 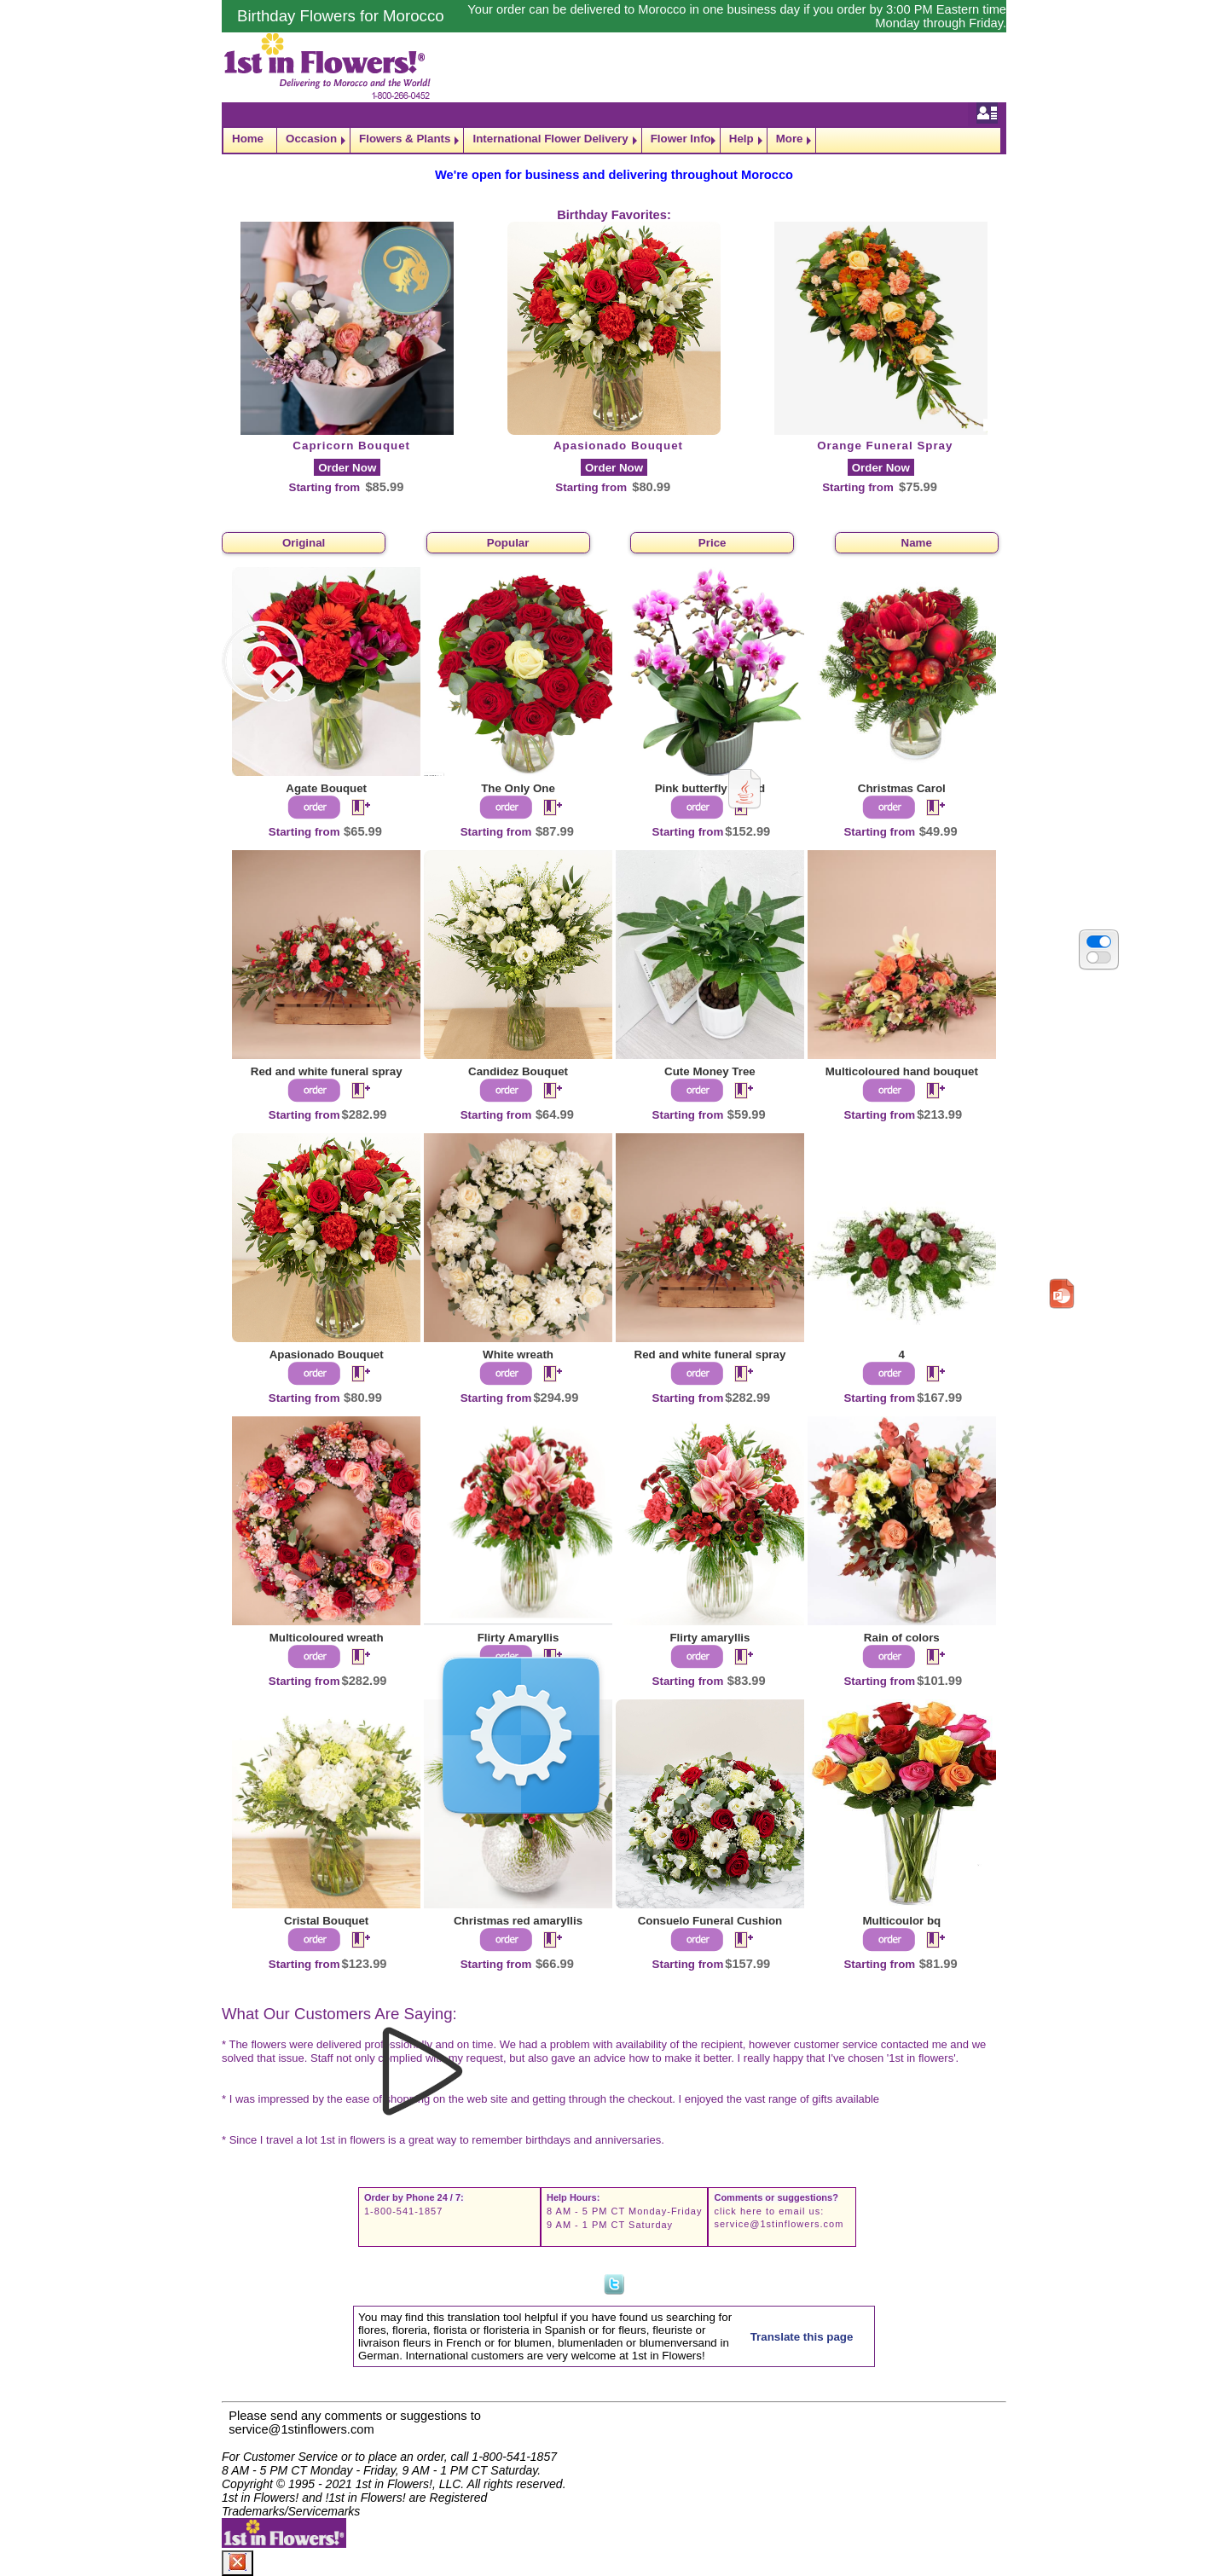 What do you see at coordinates (744, 789) in the screenshot?
I see `a java source code file` at bounding box center [744, 789].